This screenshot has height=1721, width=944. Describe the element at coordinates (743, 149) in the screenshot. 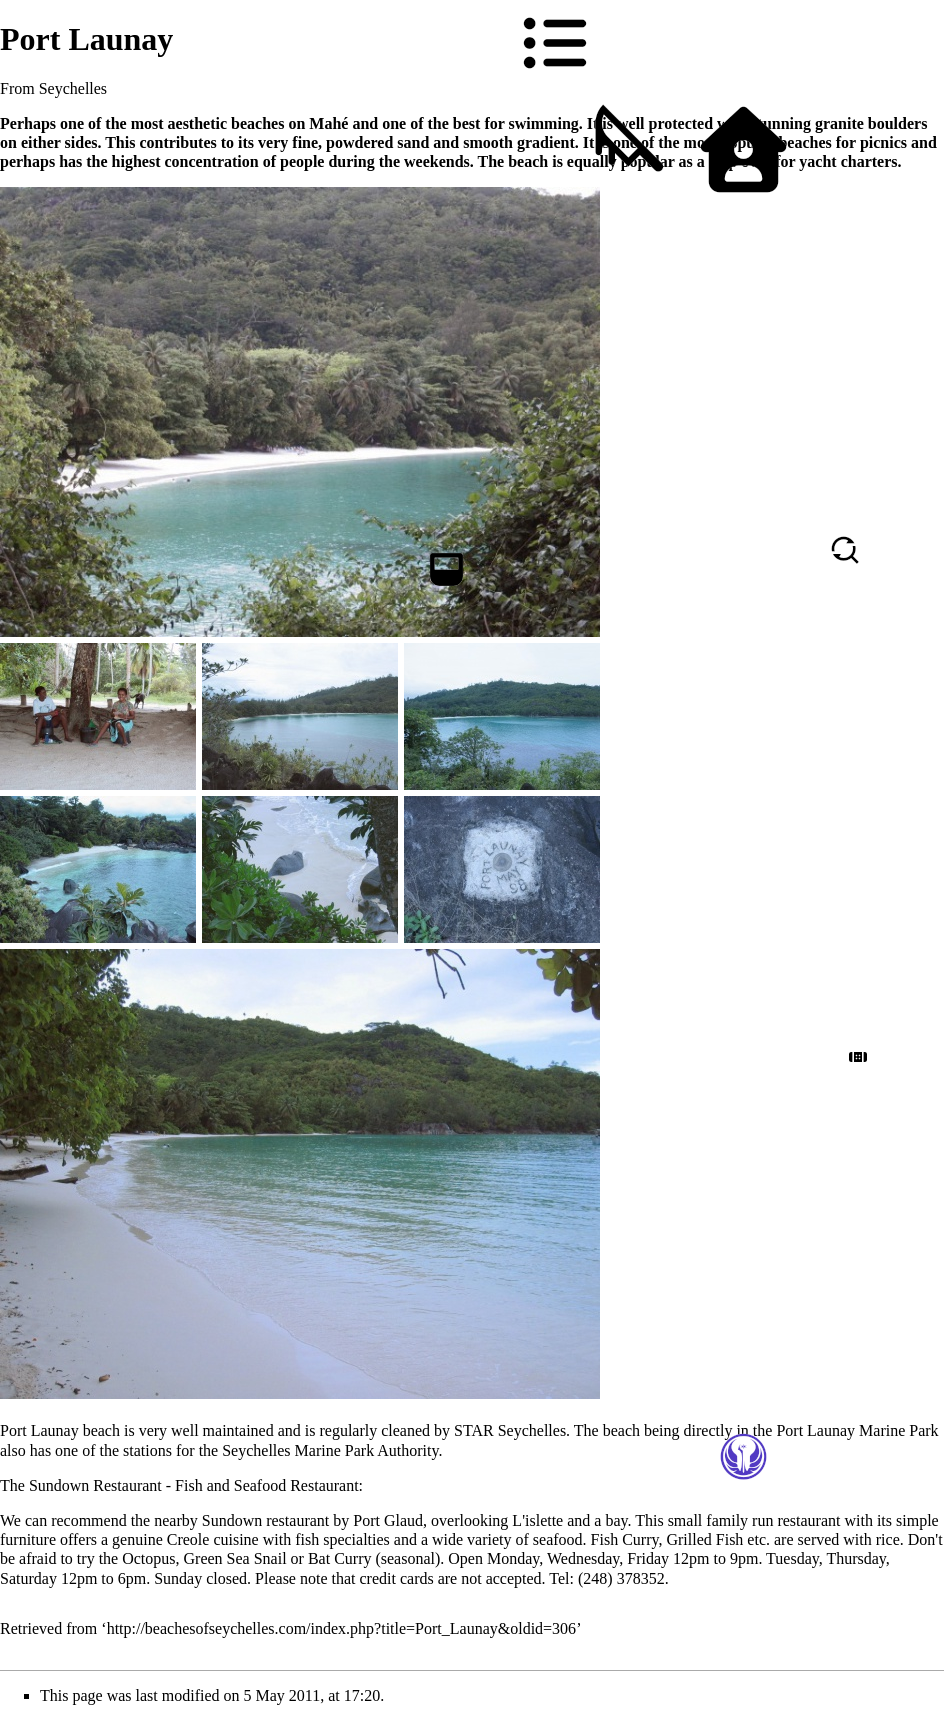

I see `view your home profile` at that location.